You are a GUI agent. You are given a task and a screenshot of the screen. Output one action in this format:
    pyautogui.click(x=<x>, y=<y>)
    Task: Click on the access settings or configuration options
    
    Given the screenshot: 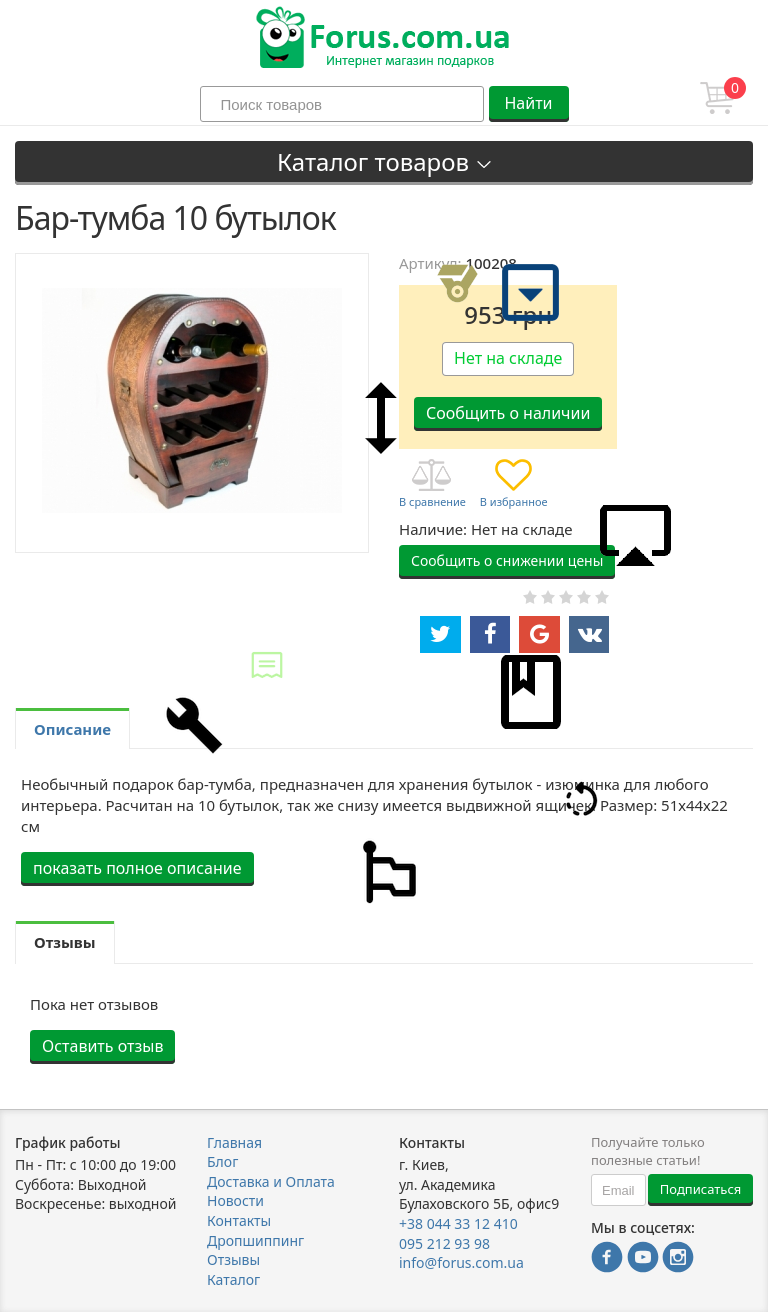 What is the action you would take?
    pyautogui.click(x=194, y=725)
    